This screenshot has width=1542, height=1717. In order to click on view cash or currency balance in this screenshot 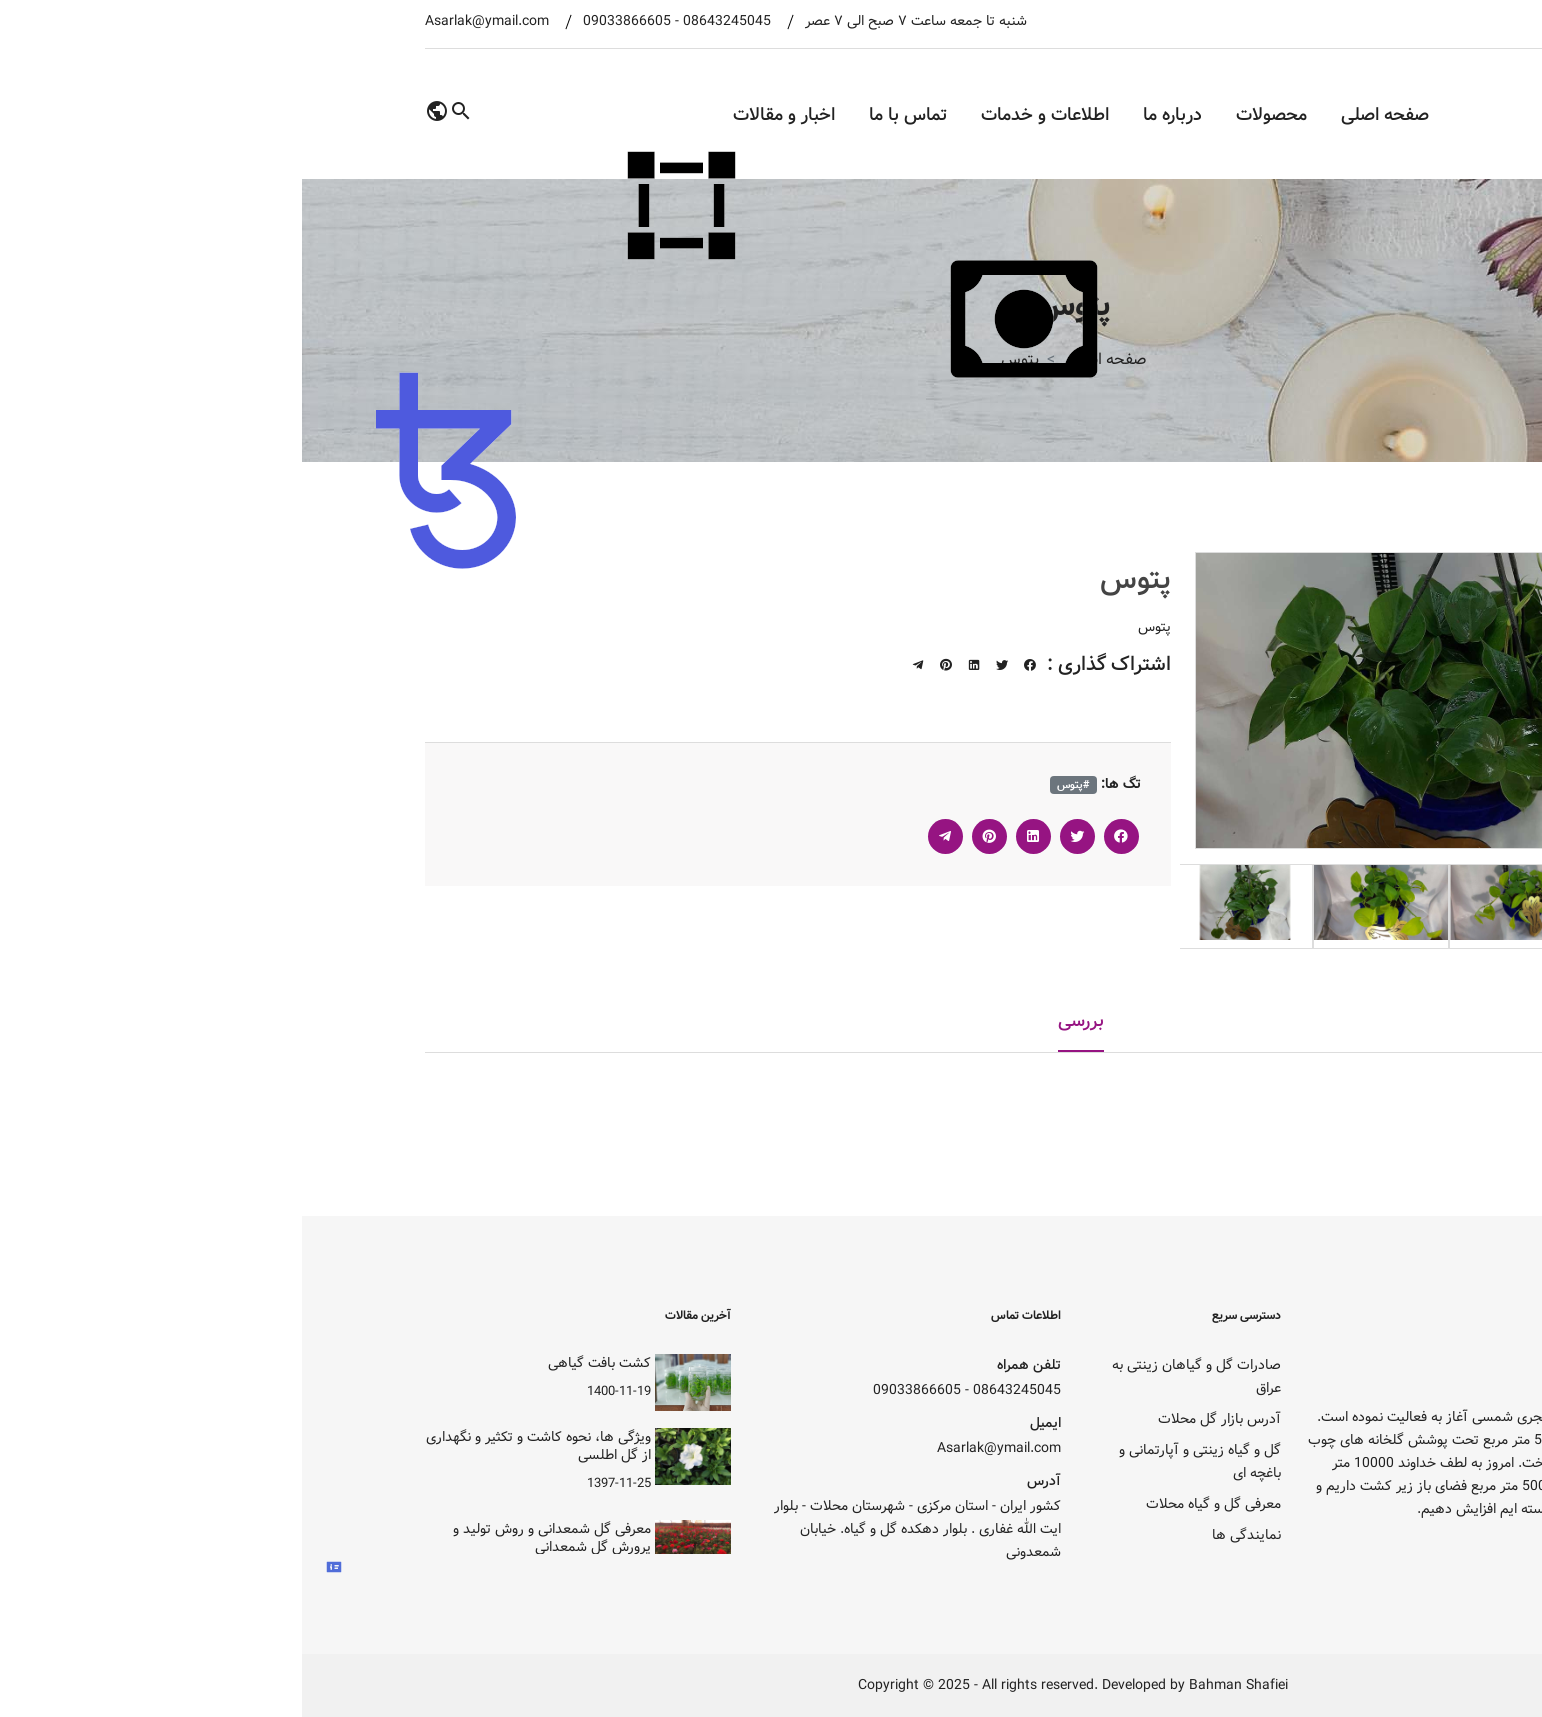, I will do `click(1024, 319)`.